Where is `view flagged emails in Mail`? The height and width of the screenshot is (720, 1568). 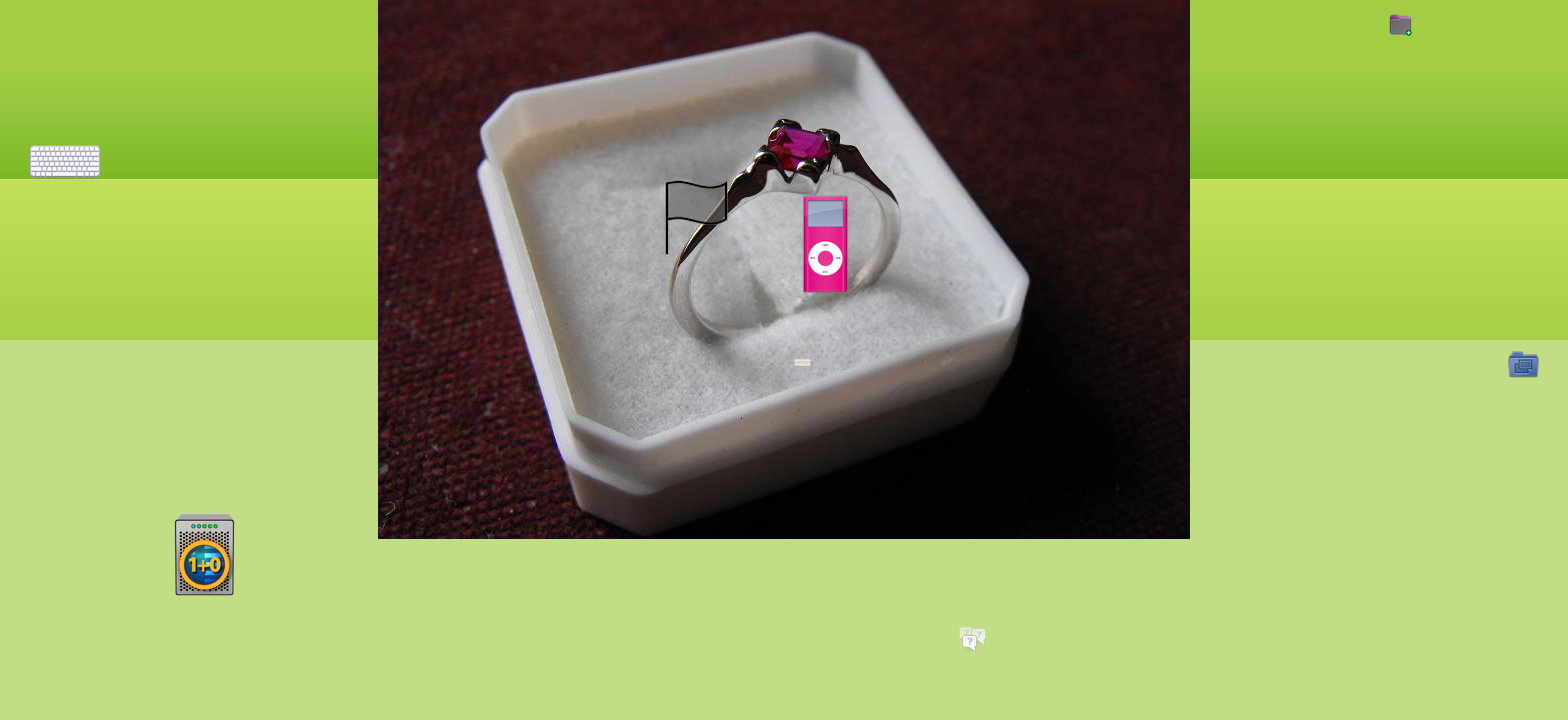
view flagged emails in Mail is located at coordinates (696, 217).